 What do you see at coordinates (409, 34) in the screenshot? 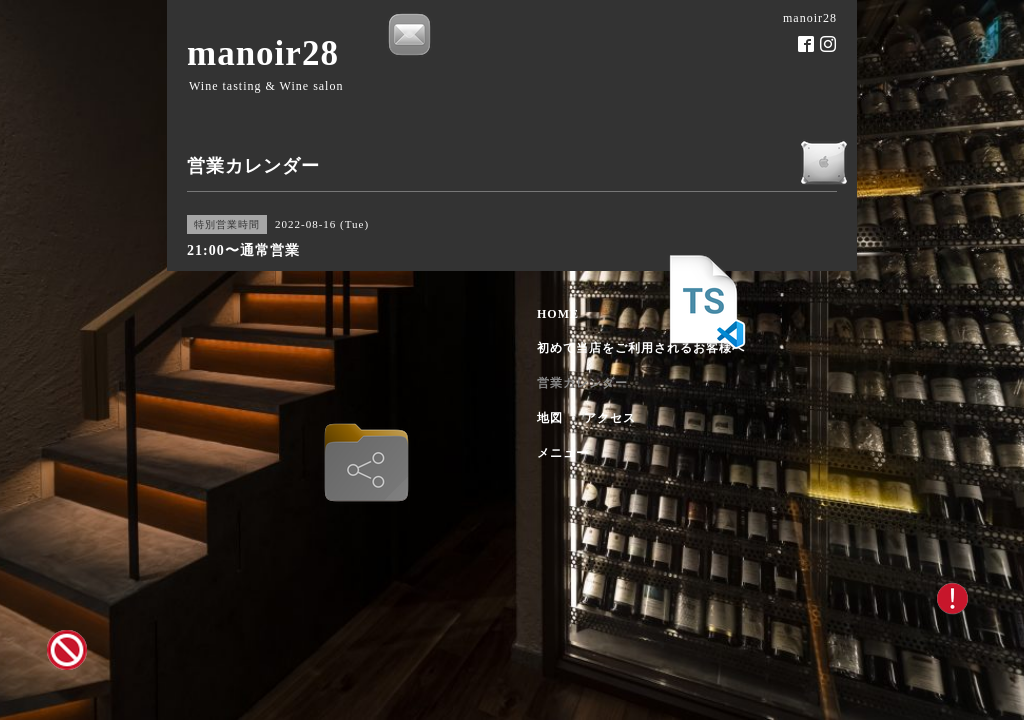
I see `open the mail app` at bounding box center [409, 34].